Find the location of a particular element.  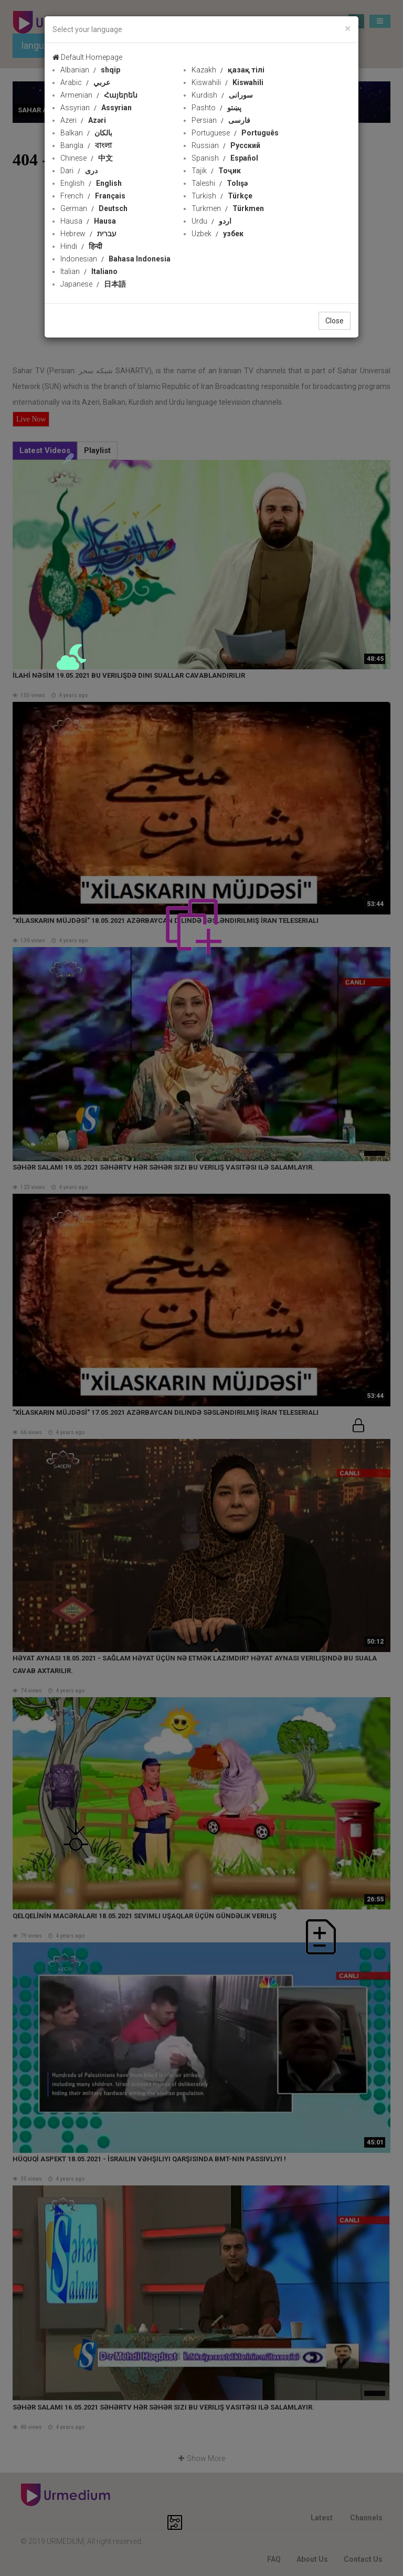

pull changes from a remote repository is located at coordinates (75, 1835).